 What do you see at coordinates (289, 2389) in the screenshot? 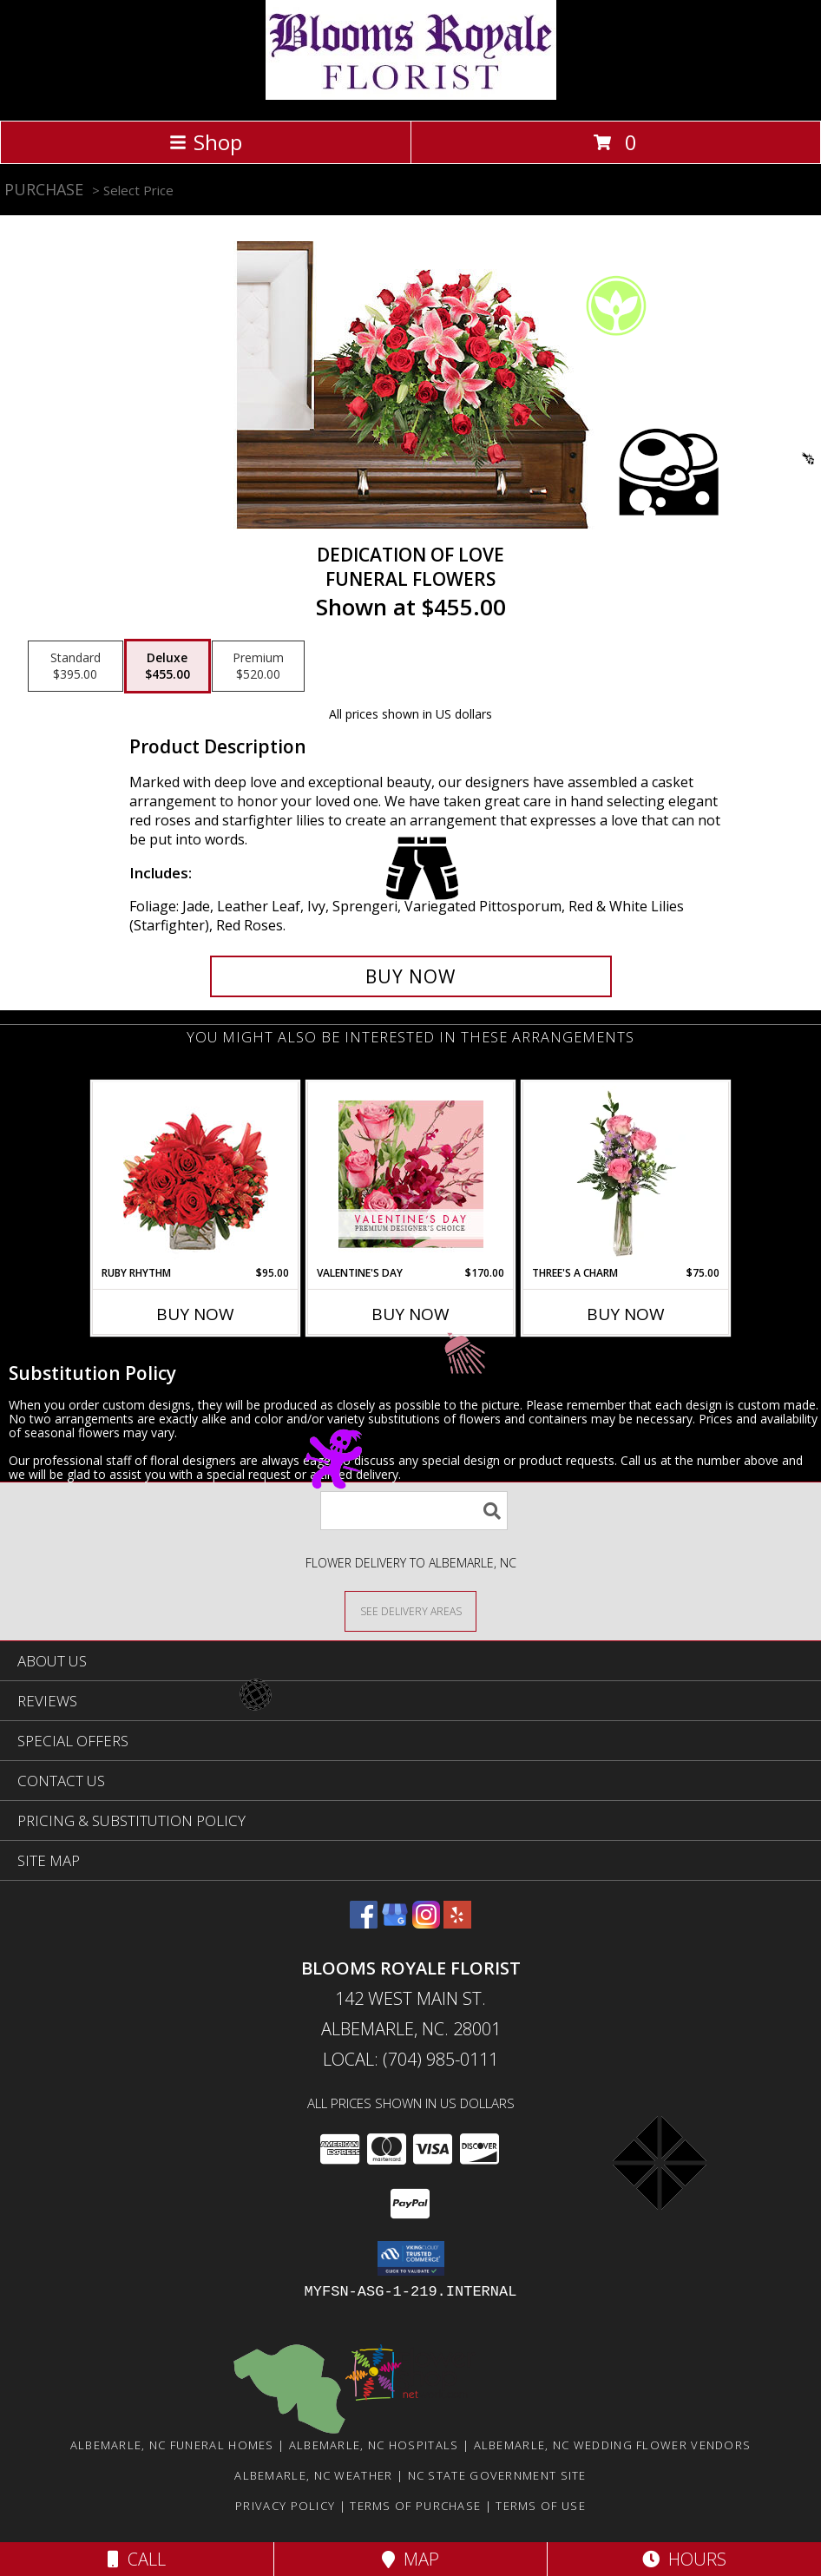
I see `select Belgium as country or region` at bounding box center [289, 2389].